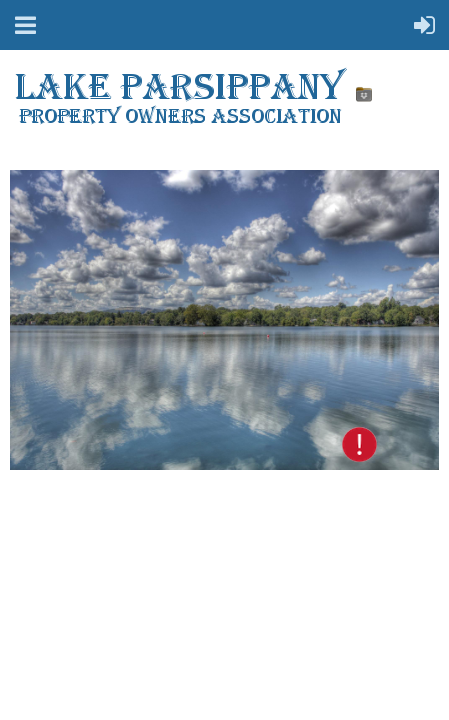 Image resolution: width=449 pixels, height=720 pixels. I want to click on open your dropbox folder, so click(364, 94).